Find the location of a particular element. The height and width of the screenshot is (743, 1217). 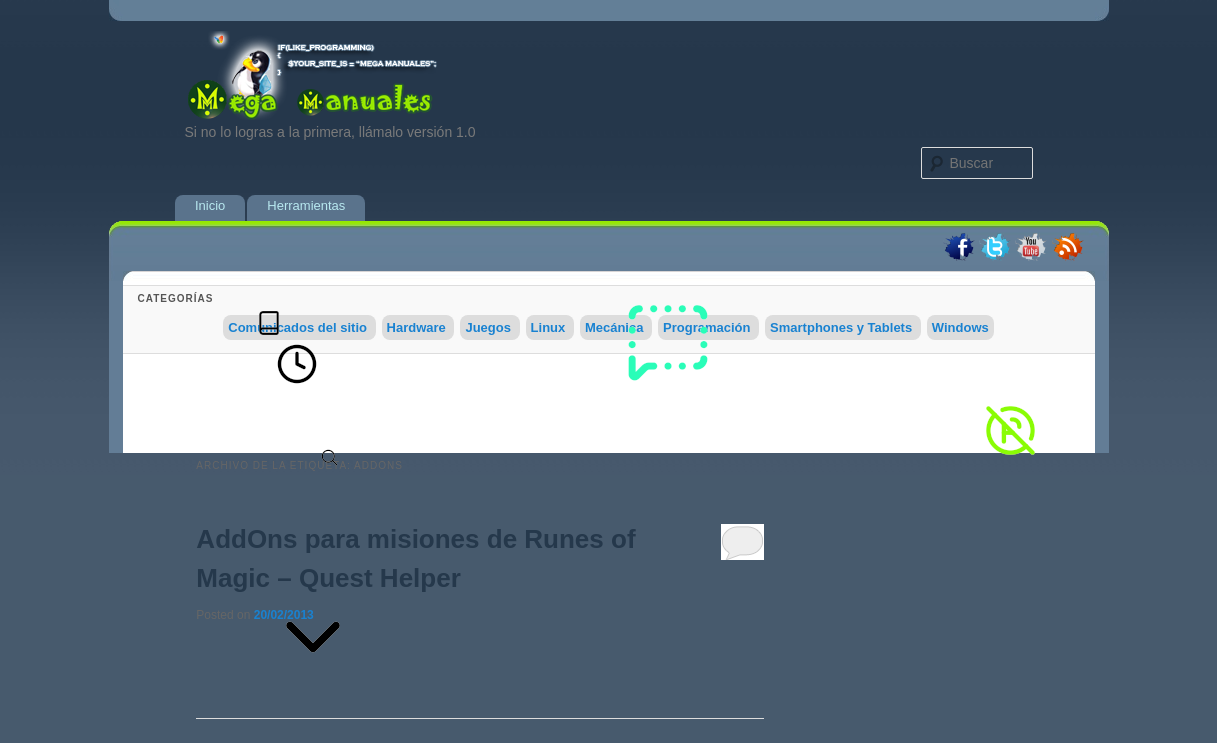

no parking available is located at coordinates (1010, 430).